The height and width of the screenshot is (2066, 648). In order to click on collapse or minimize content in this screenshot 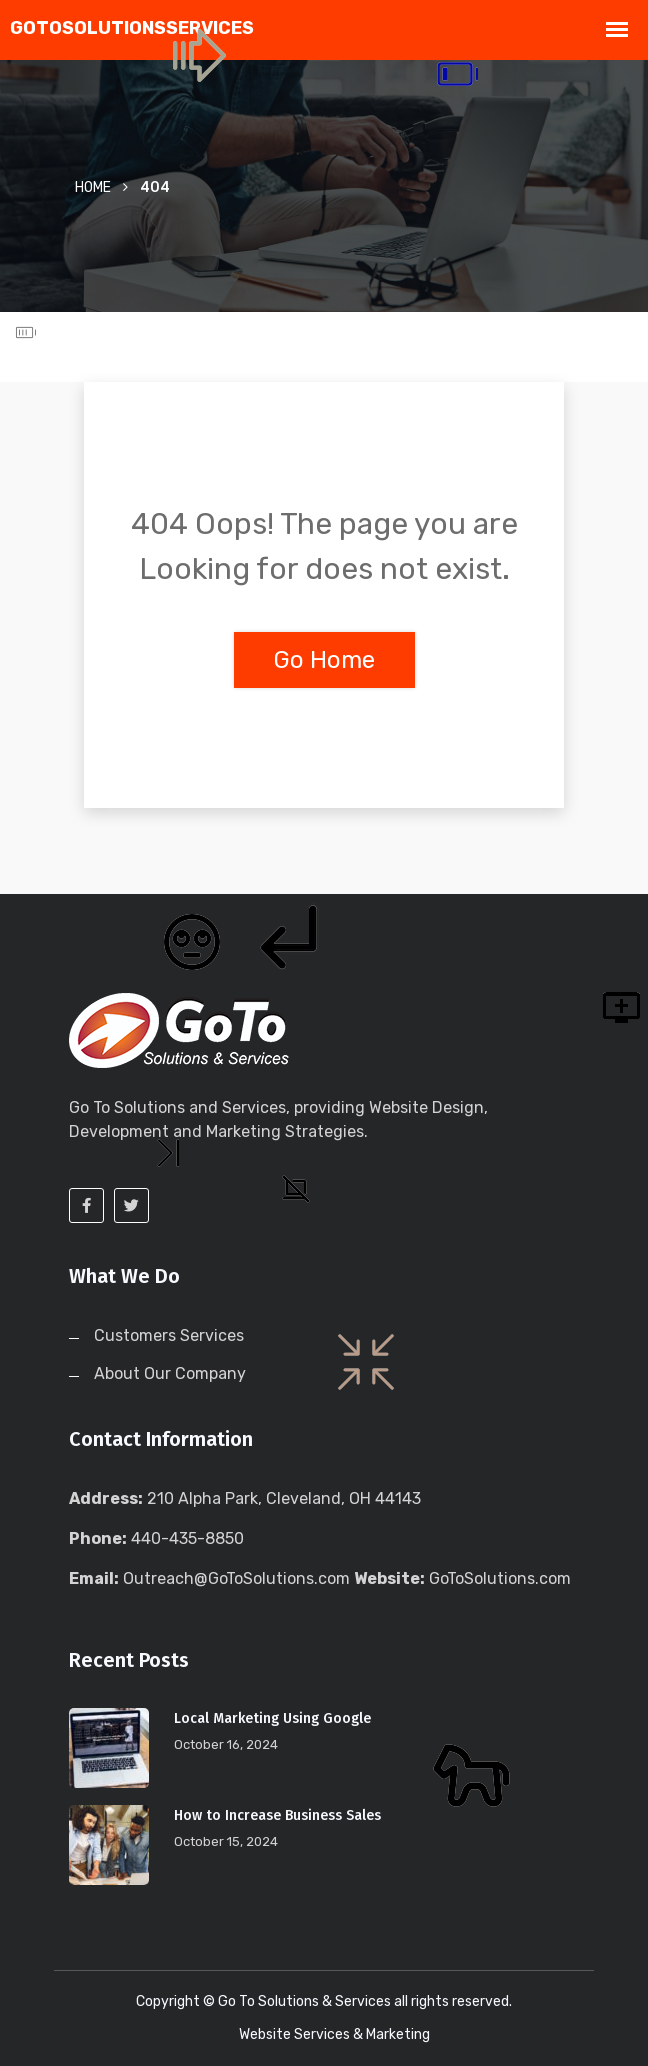, I will do `click(366, 1362)`.